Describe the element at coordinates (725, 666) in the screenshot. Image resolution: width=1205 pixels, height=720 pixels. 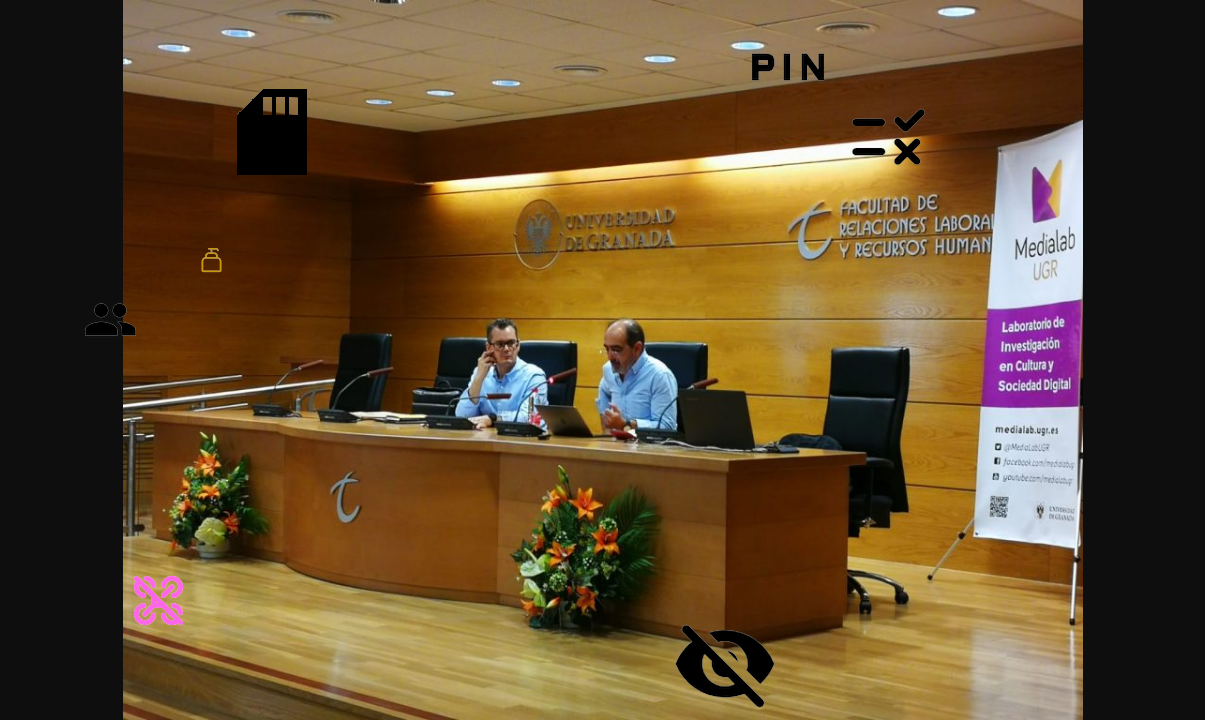
I see `hide password or sensitive content` at that location.